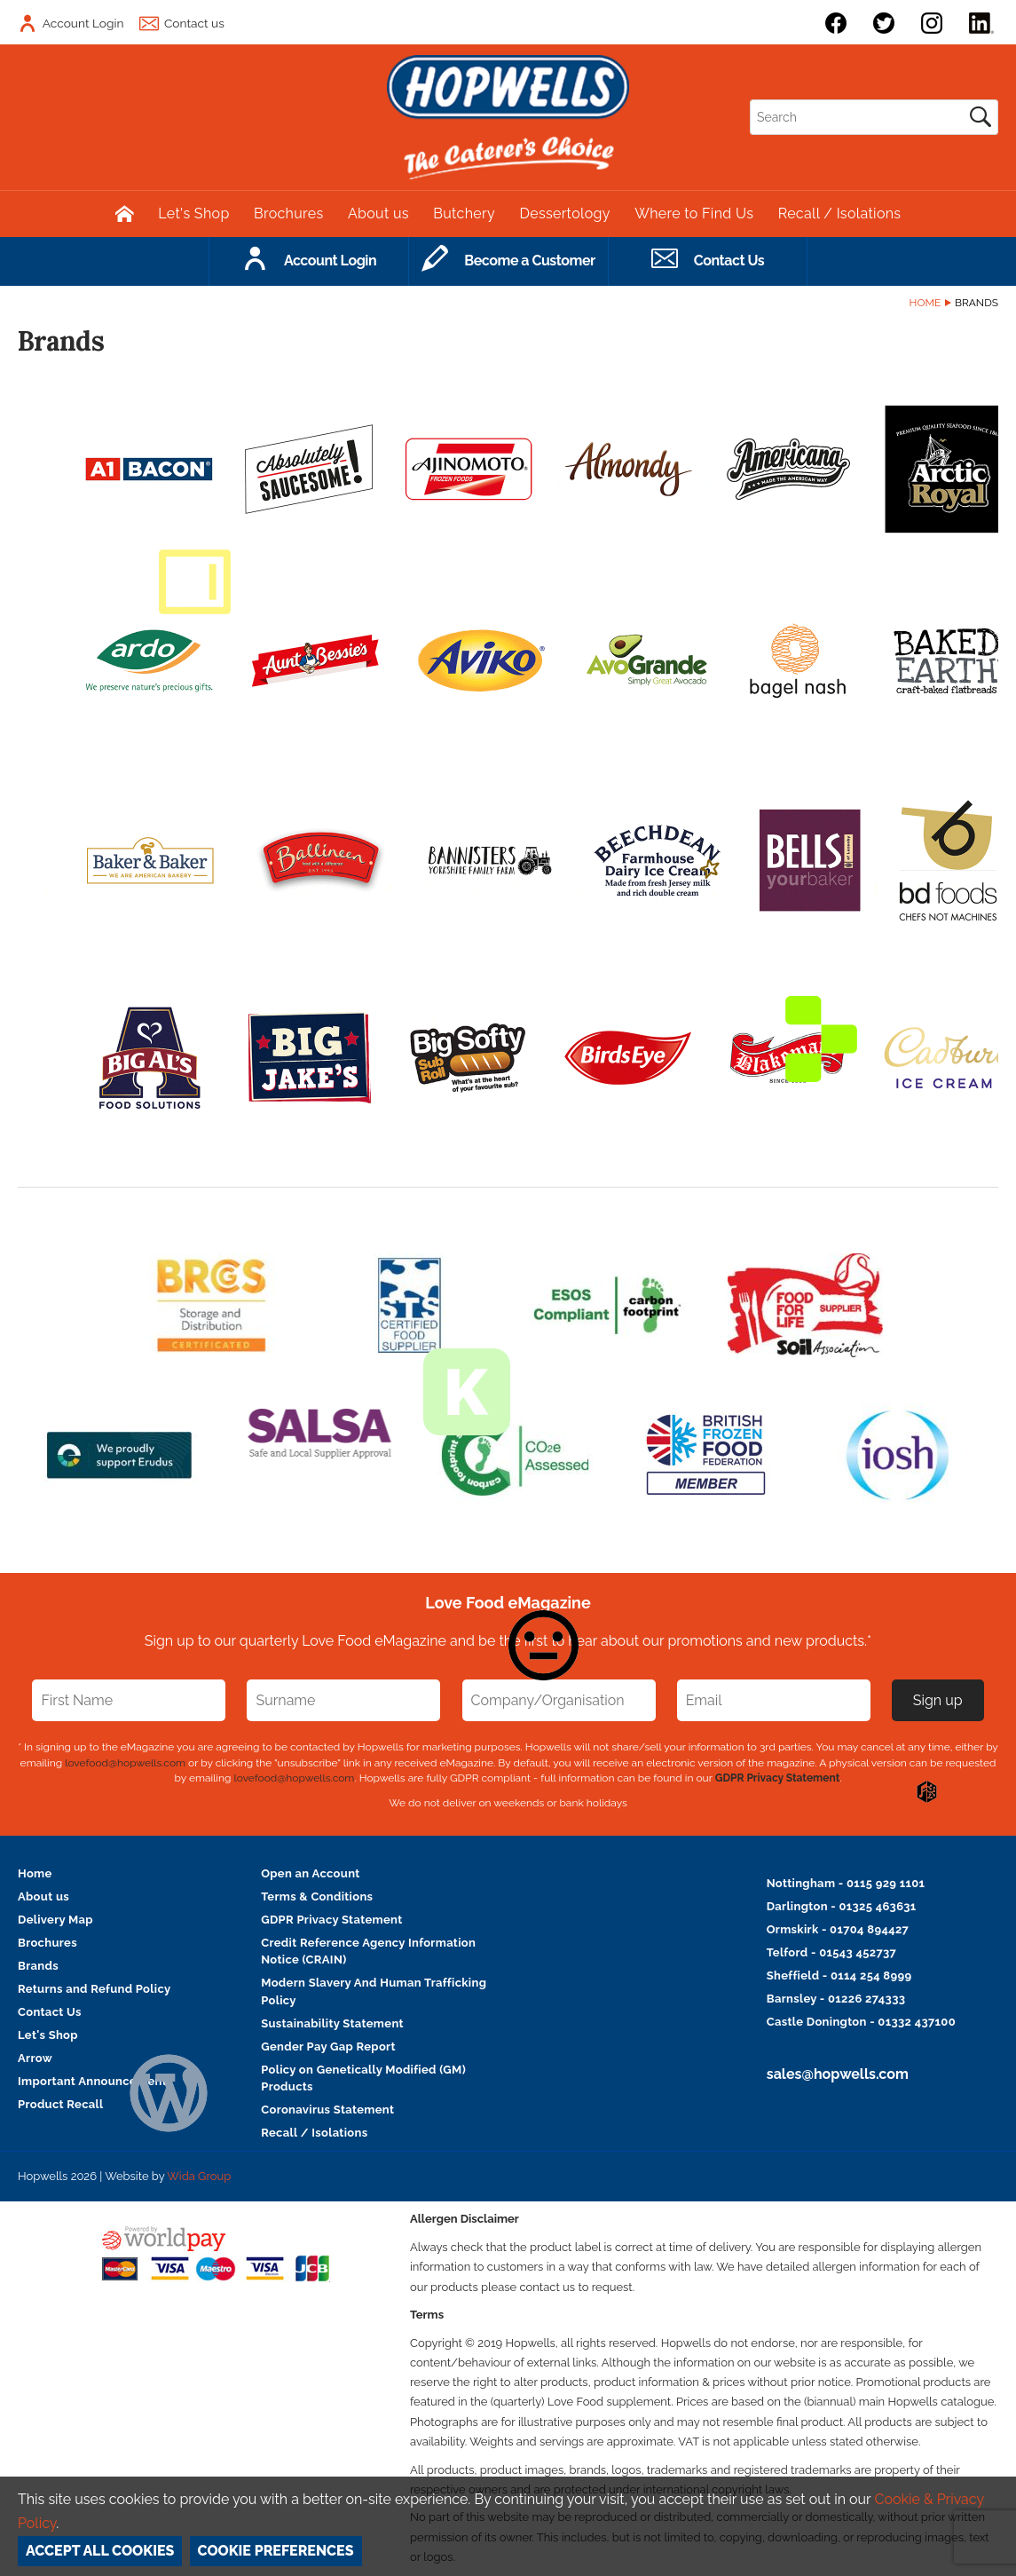 This screenshot has width=1016, height=2576. Describe the element at coordinates (710, 869) in the screenshot. I see `apache spark logo` at that location.